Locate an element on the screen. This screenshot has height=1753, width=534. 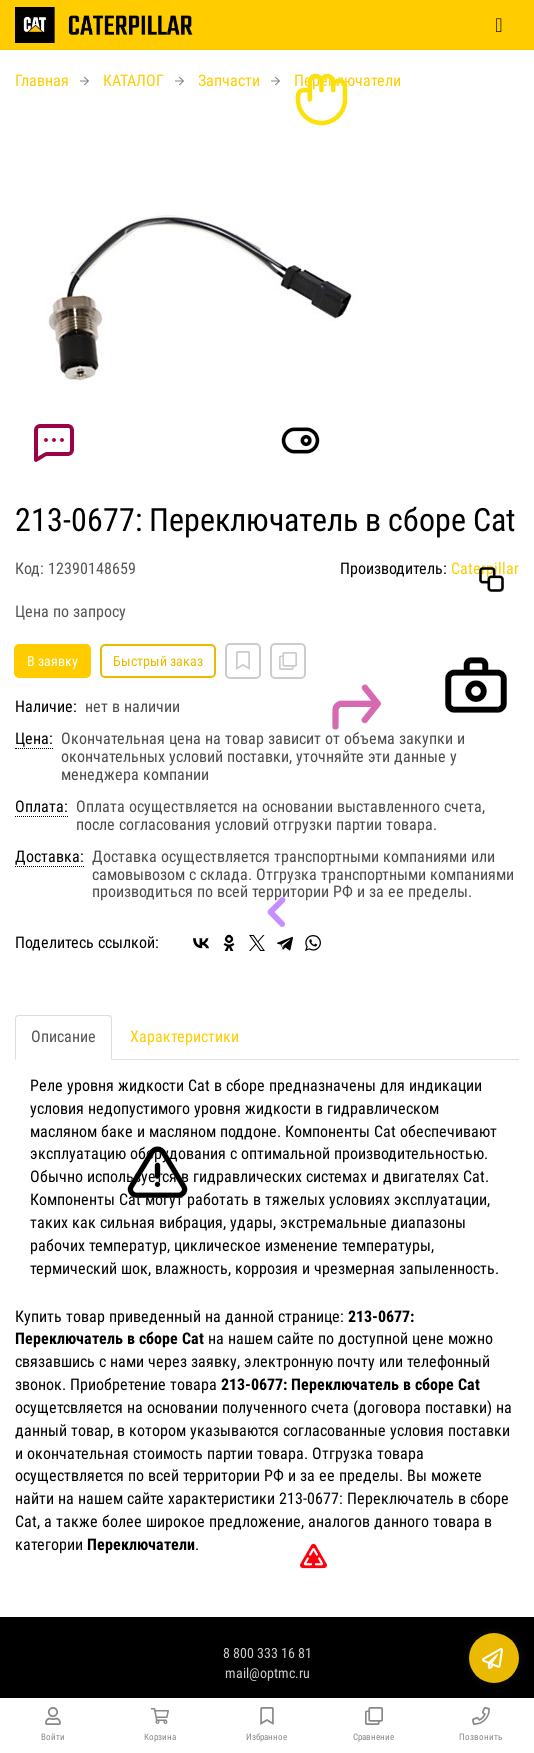
drag to reorder or move an item is located at coordinates (321, 92).